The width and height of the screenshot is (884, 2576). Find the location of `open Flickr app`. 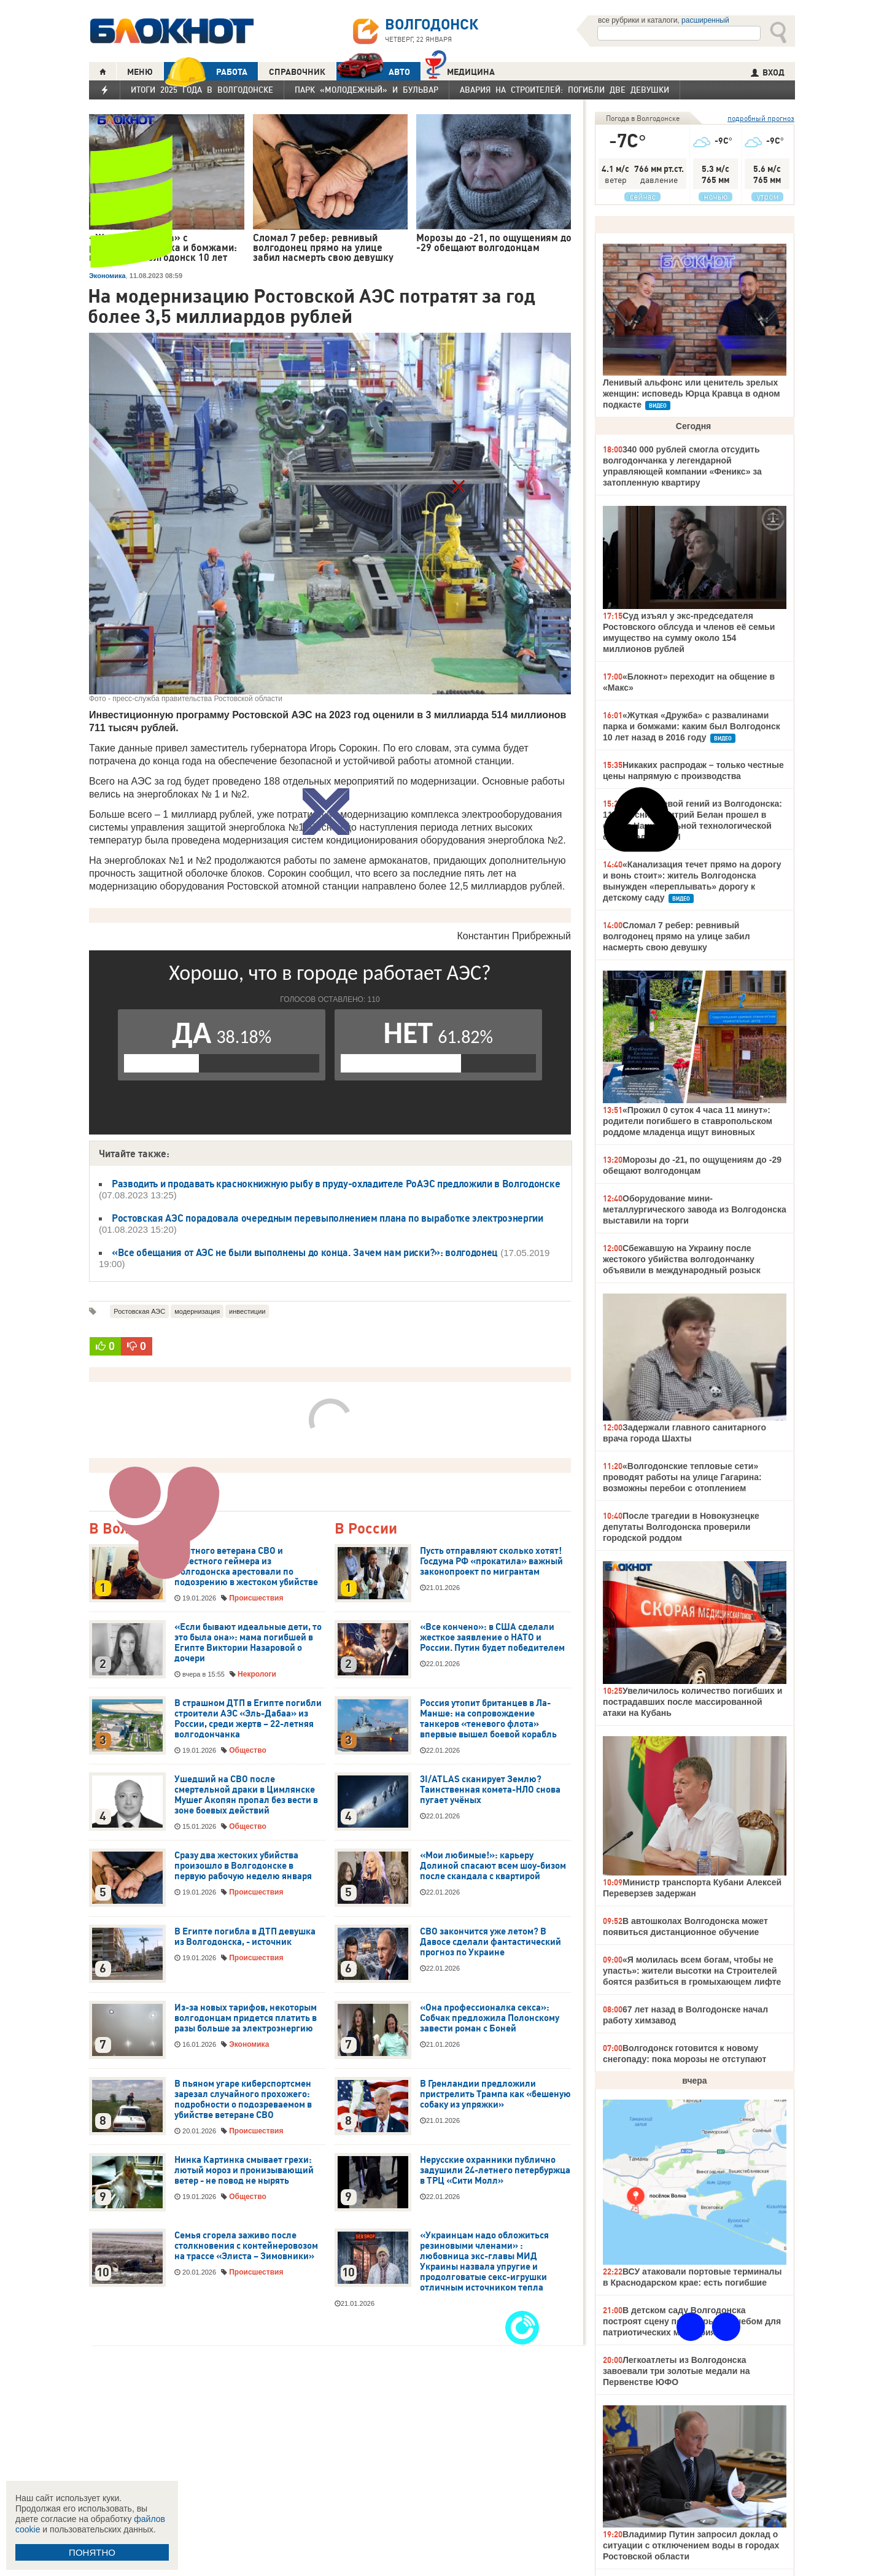

open Flickr app is located at coordinates (708, 2327).